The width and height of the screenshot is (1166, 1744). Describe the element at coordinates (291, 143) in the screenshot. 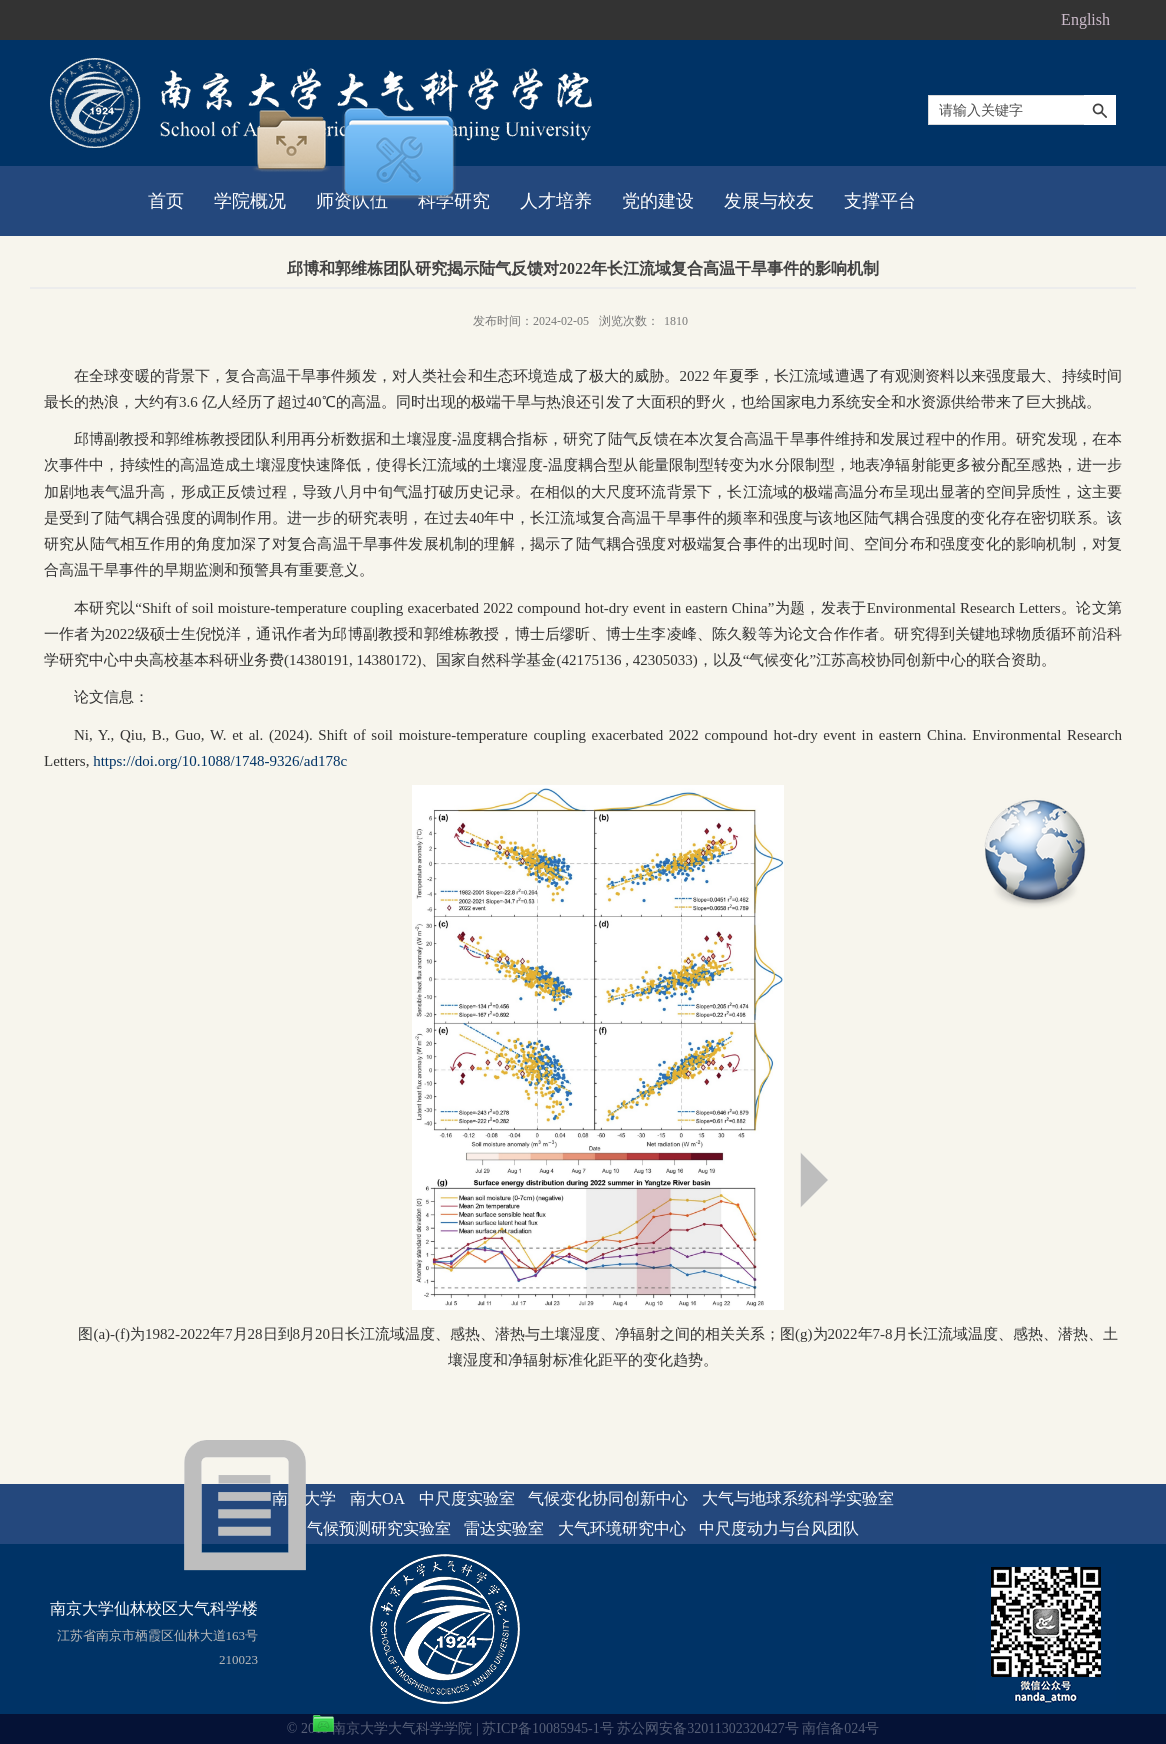

I see `access your public shared folder` at that location.